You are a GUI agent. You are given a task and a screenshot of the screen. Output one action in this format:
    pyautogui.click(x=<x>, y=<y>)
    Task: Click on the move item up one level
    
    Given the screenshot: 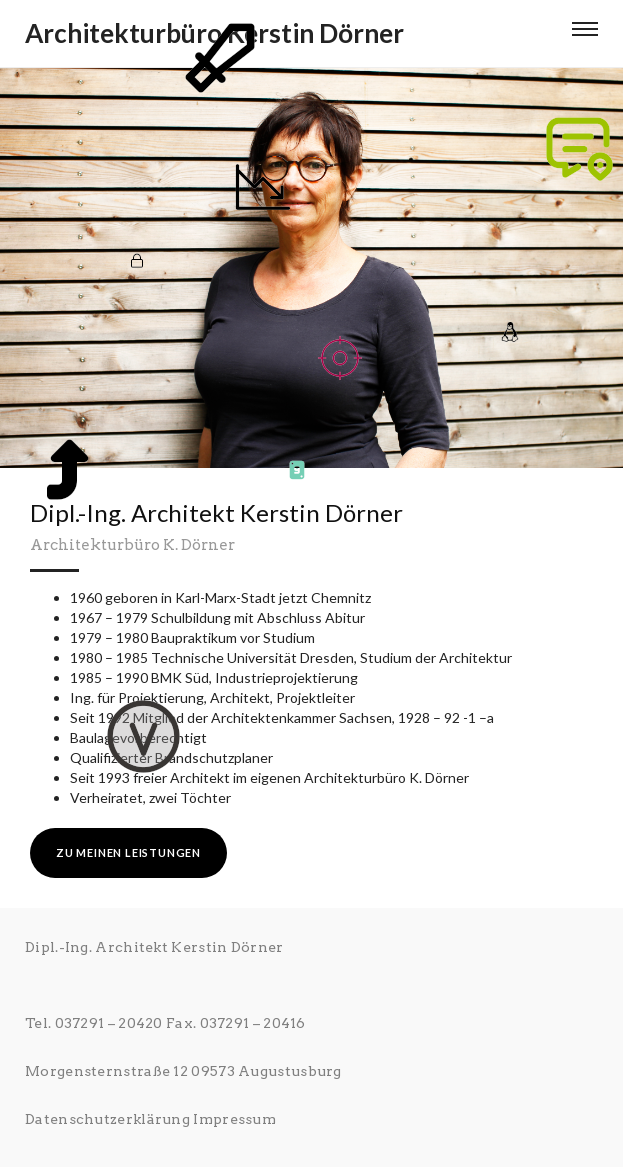 What is the action you would take?
    pyautogui.click(x=69, y=469)
    